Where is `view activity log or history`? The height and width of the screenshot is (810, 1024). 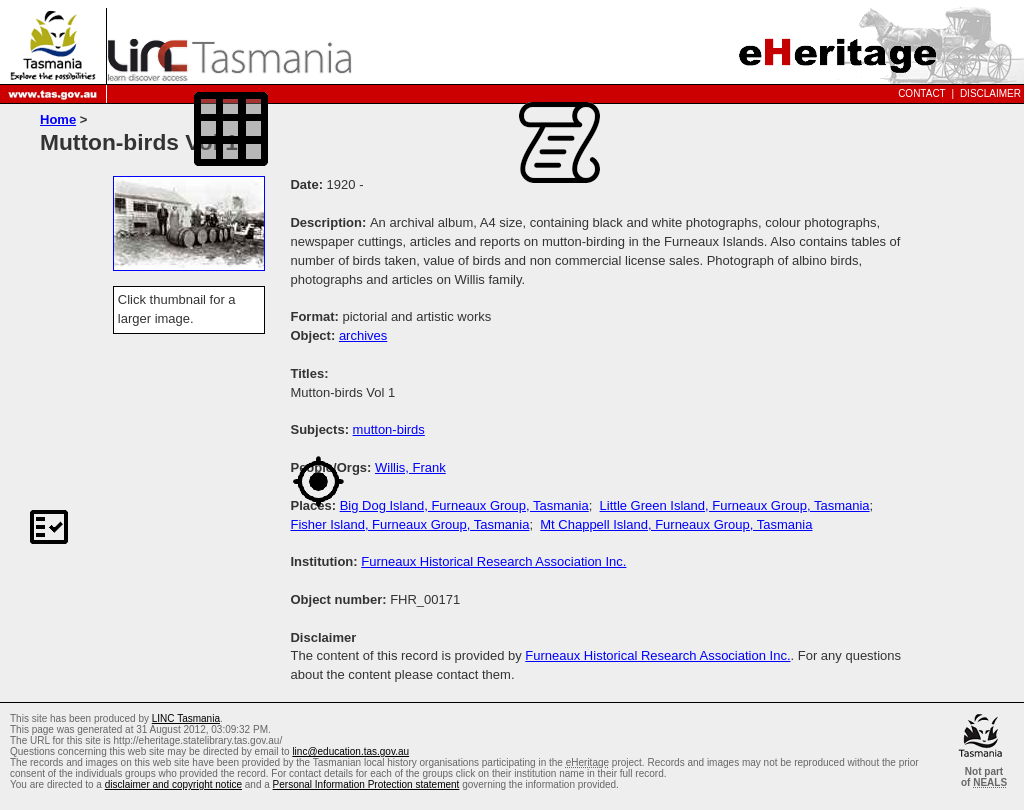
view activity log or history is located at coordinates (559, 142).